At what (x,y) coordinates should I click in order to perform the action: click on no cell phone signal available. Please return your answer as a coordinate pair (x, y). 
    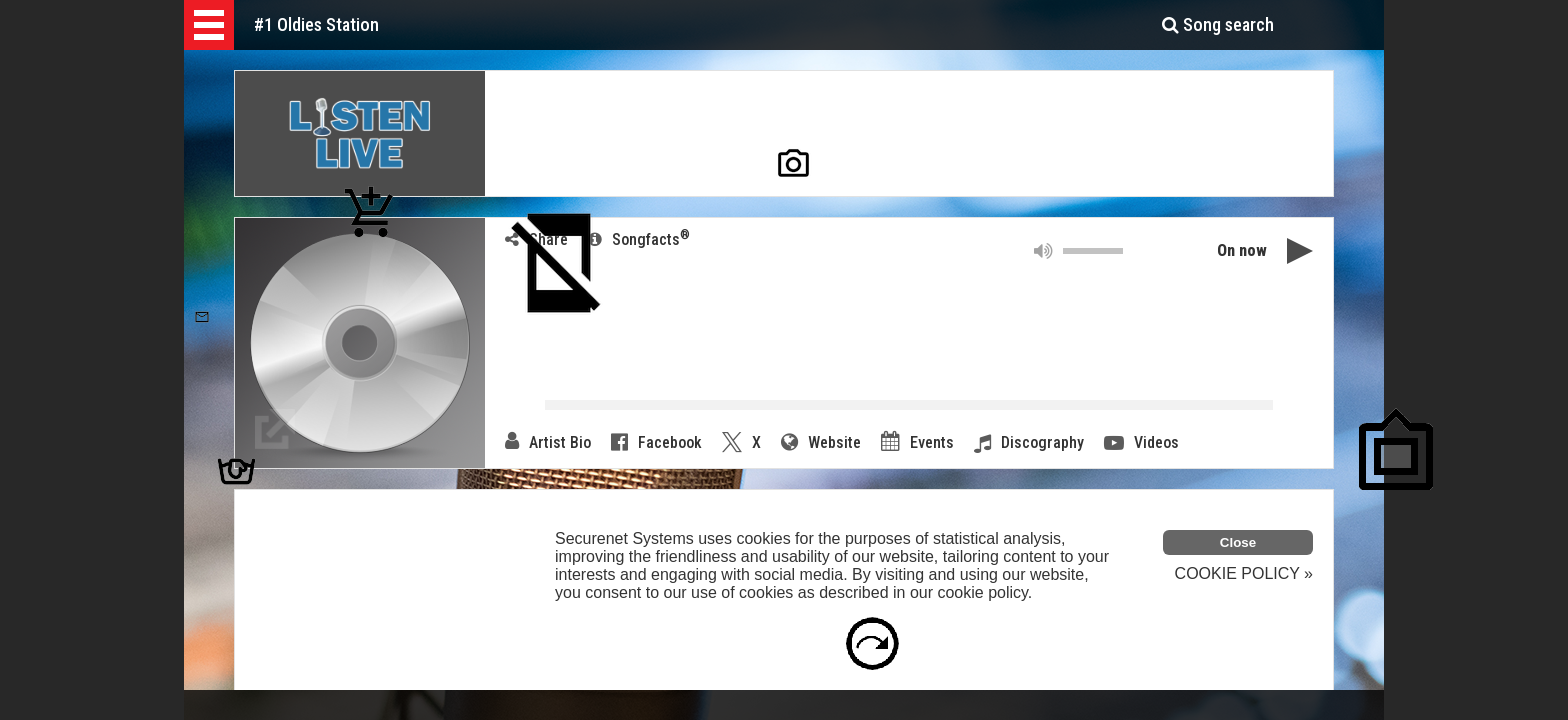
    Looking at the image, I should click on (559, 263).